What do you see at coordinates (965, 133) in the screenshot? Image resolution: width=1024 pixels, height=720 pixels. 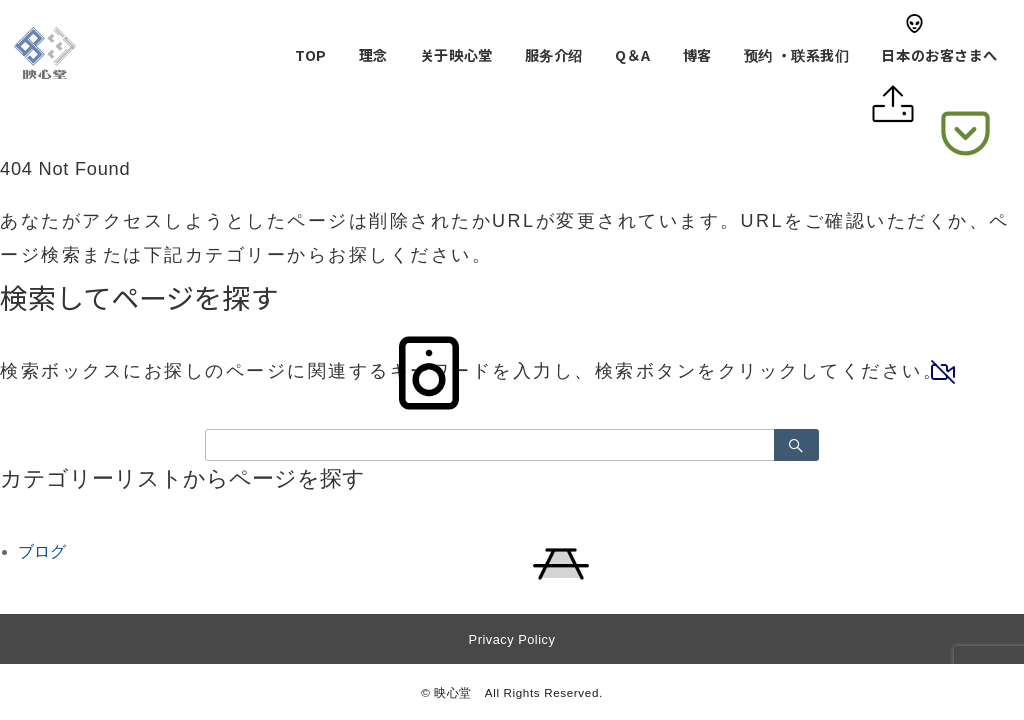 I see `save to pocket app` at bounding box center [965, 133].